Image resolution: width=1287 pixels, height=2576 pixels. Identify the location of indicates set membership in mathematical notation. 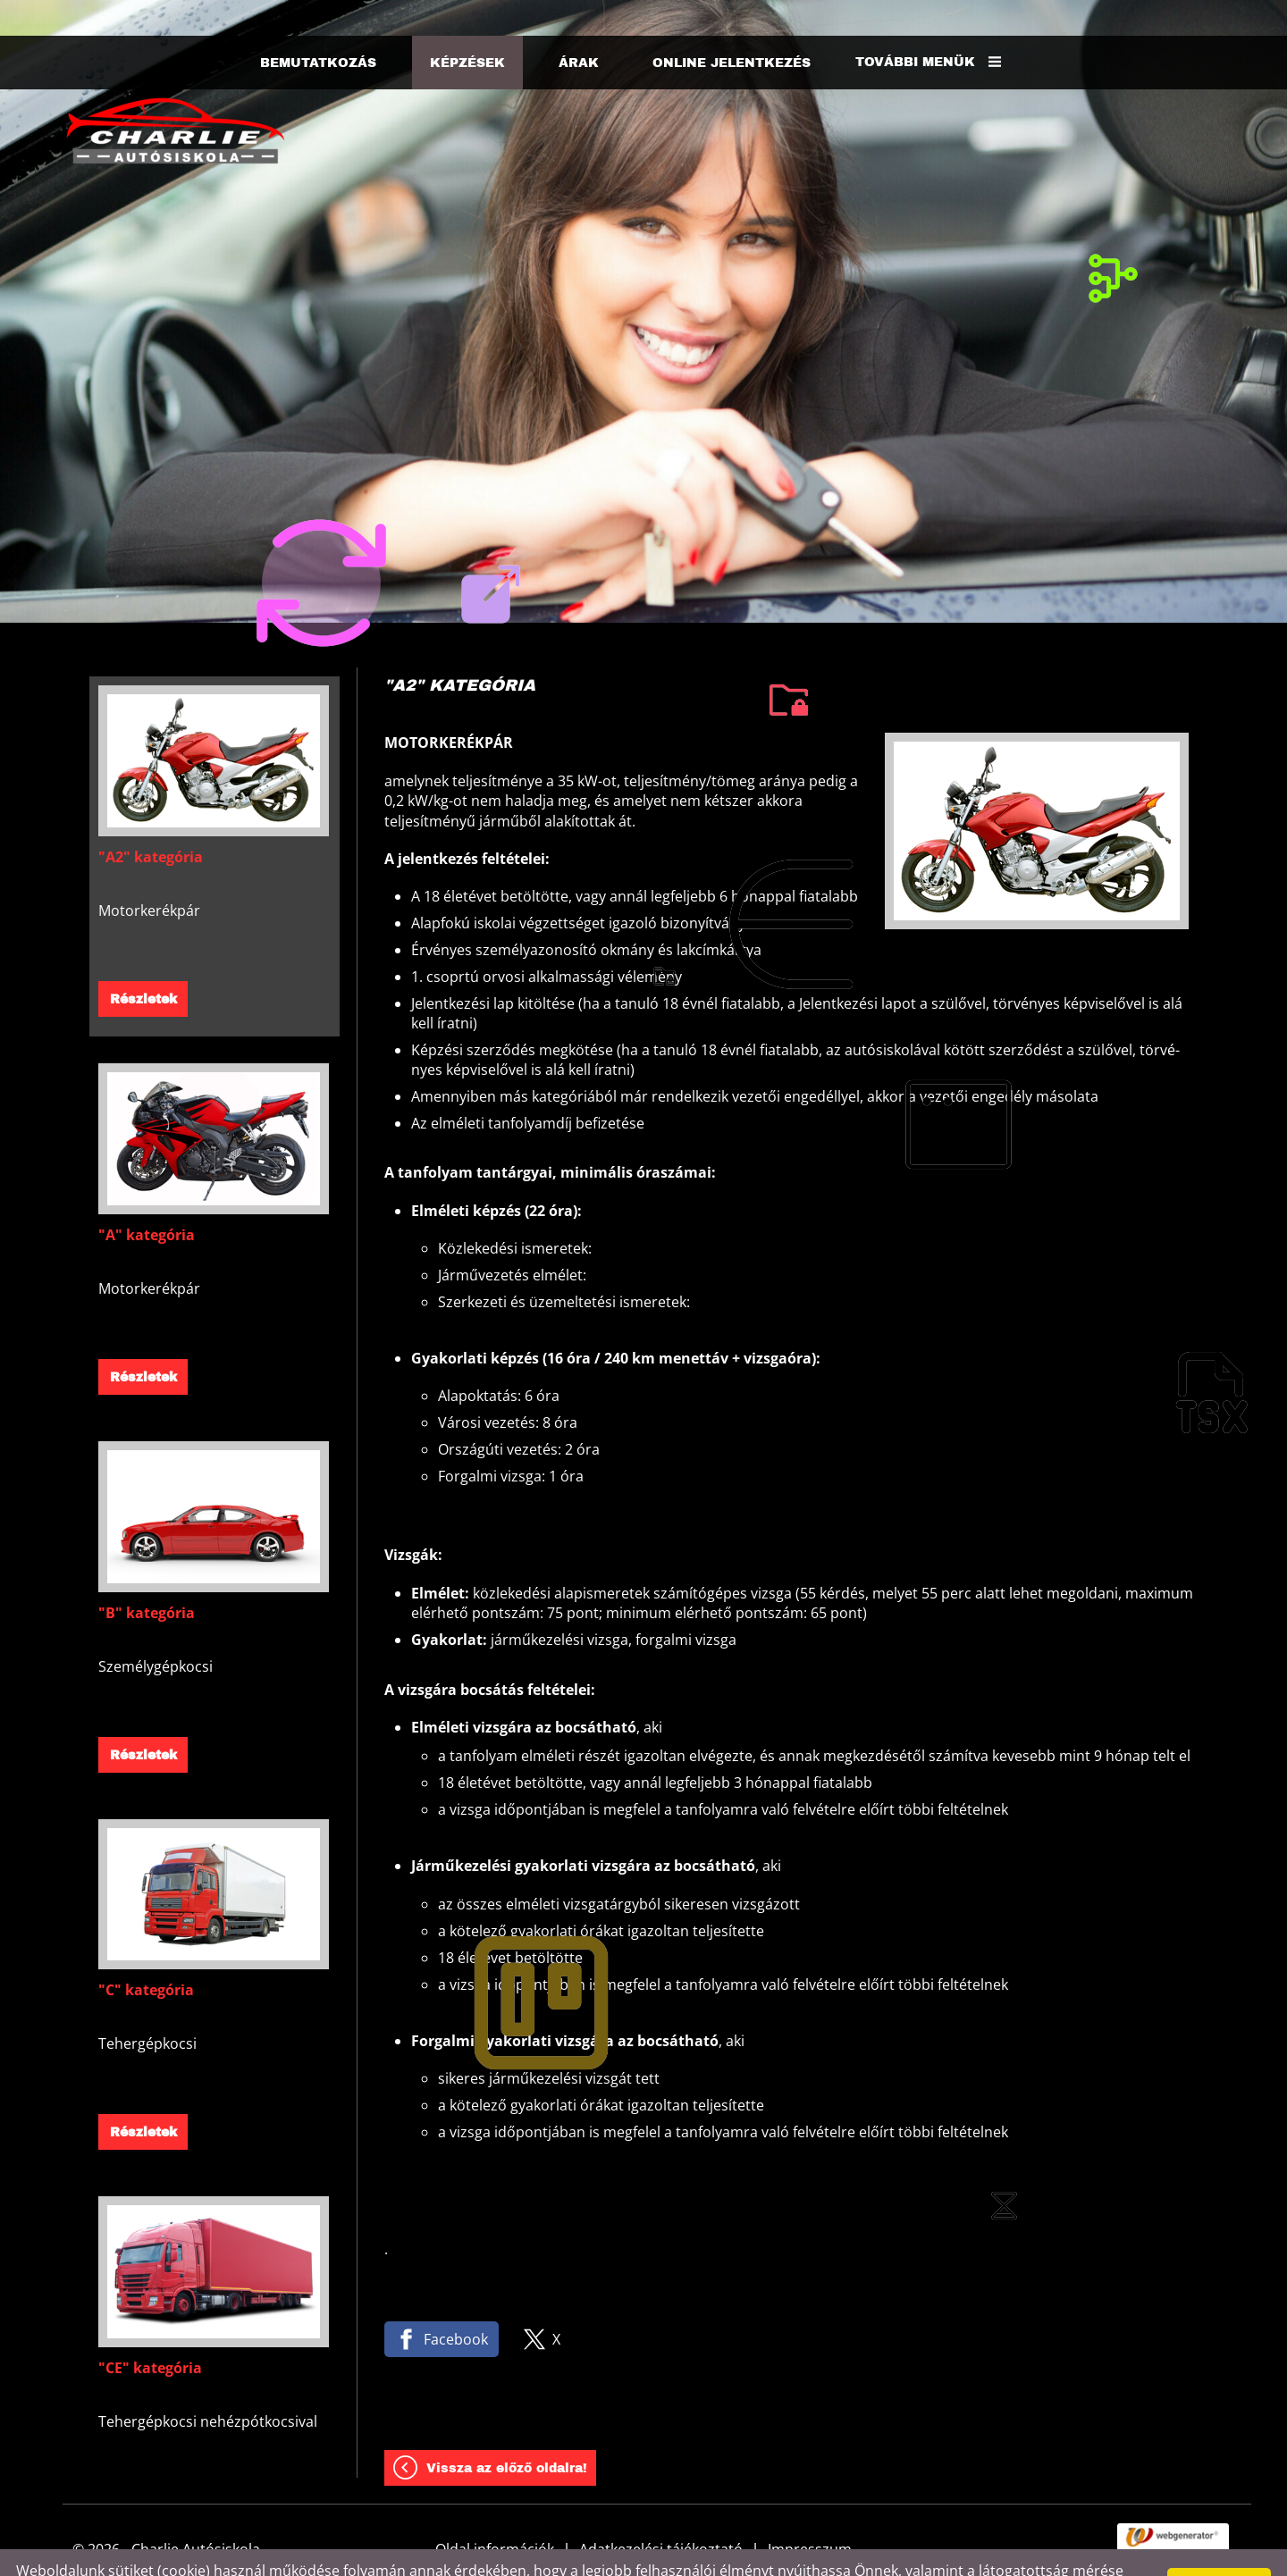
(794, 924).